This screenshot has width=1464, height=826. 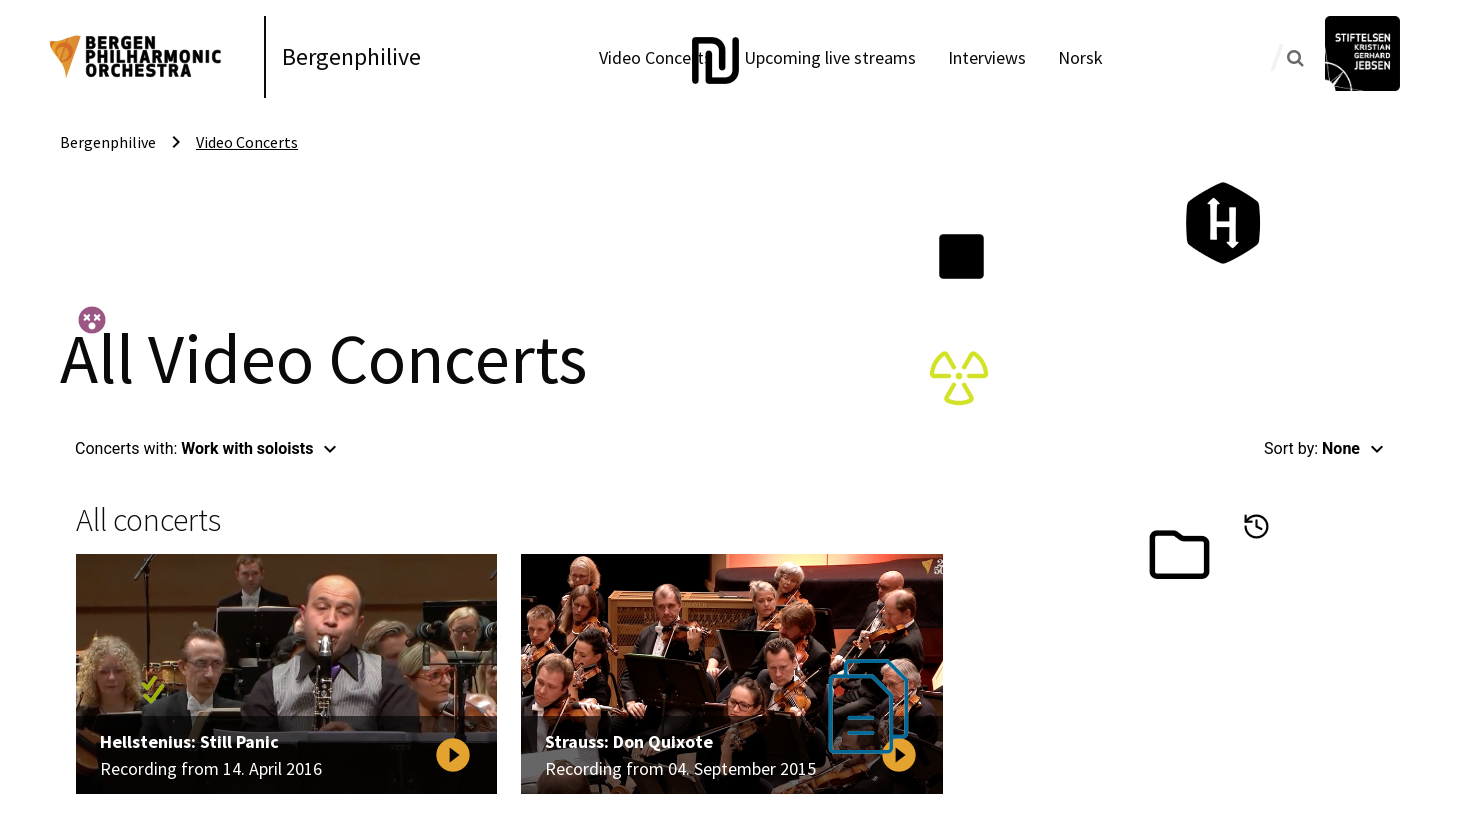 What do you see at coordinates (961, 256) in the screenshot?
I see `stop media playback` at bounding box center [961, 256].